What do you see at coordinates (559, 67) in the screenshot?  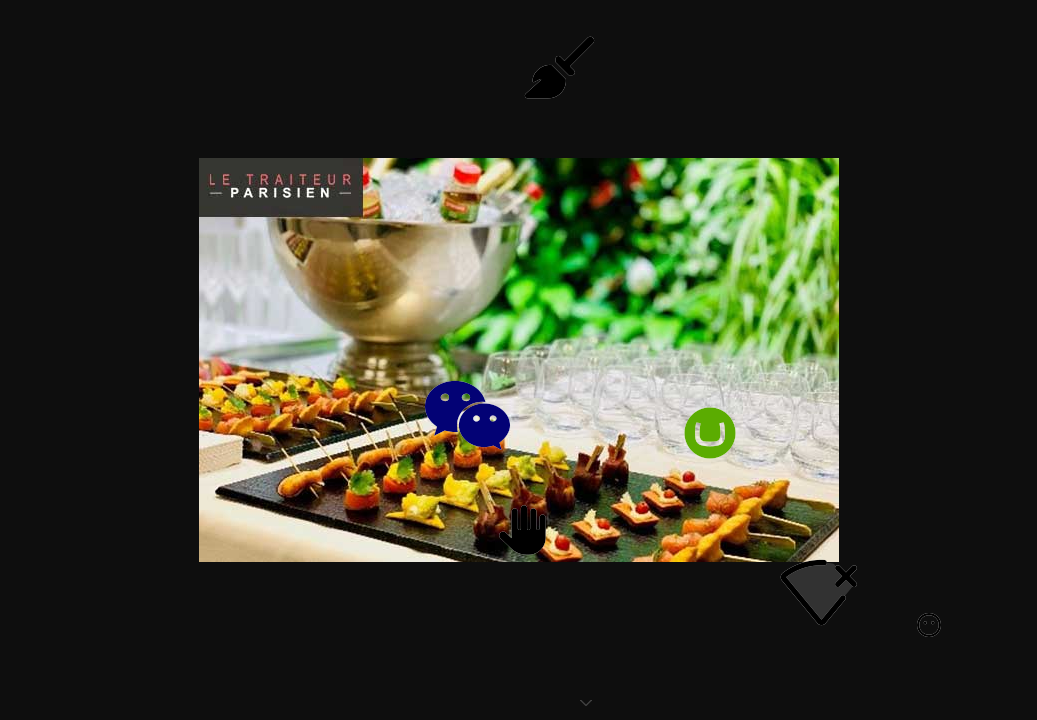 I see `clear or clean up items` at bounding box center [559, 67].